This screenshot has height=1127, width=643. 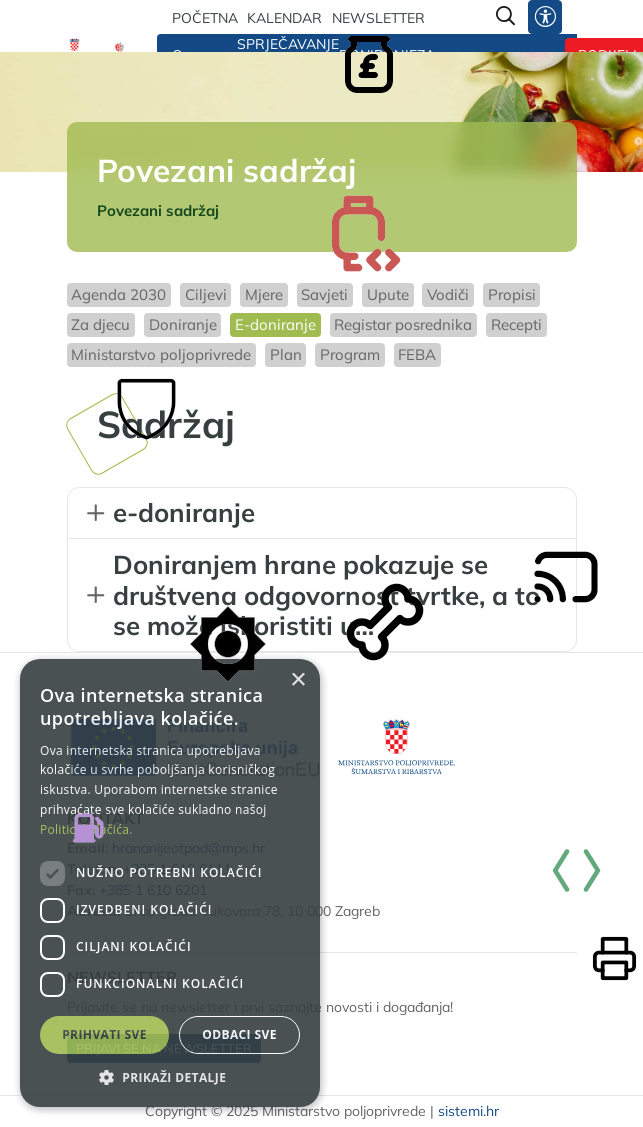 What do you see at coordinates (566, 577) in the screenshot?
I see `cast your screen to a nearby device` at bounding box center [566, 577].